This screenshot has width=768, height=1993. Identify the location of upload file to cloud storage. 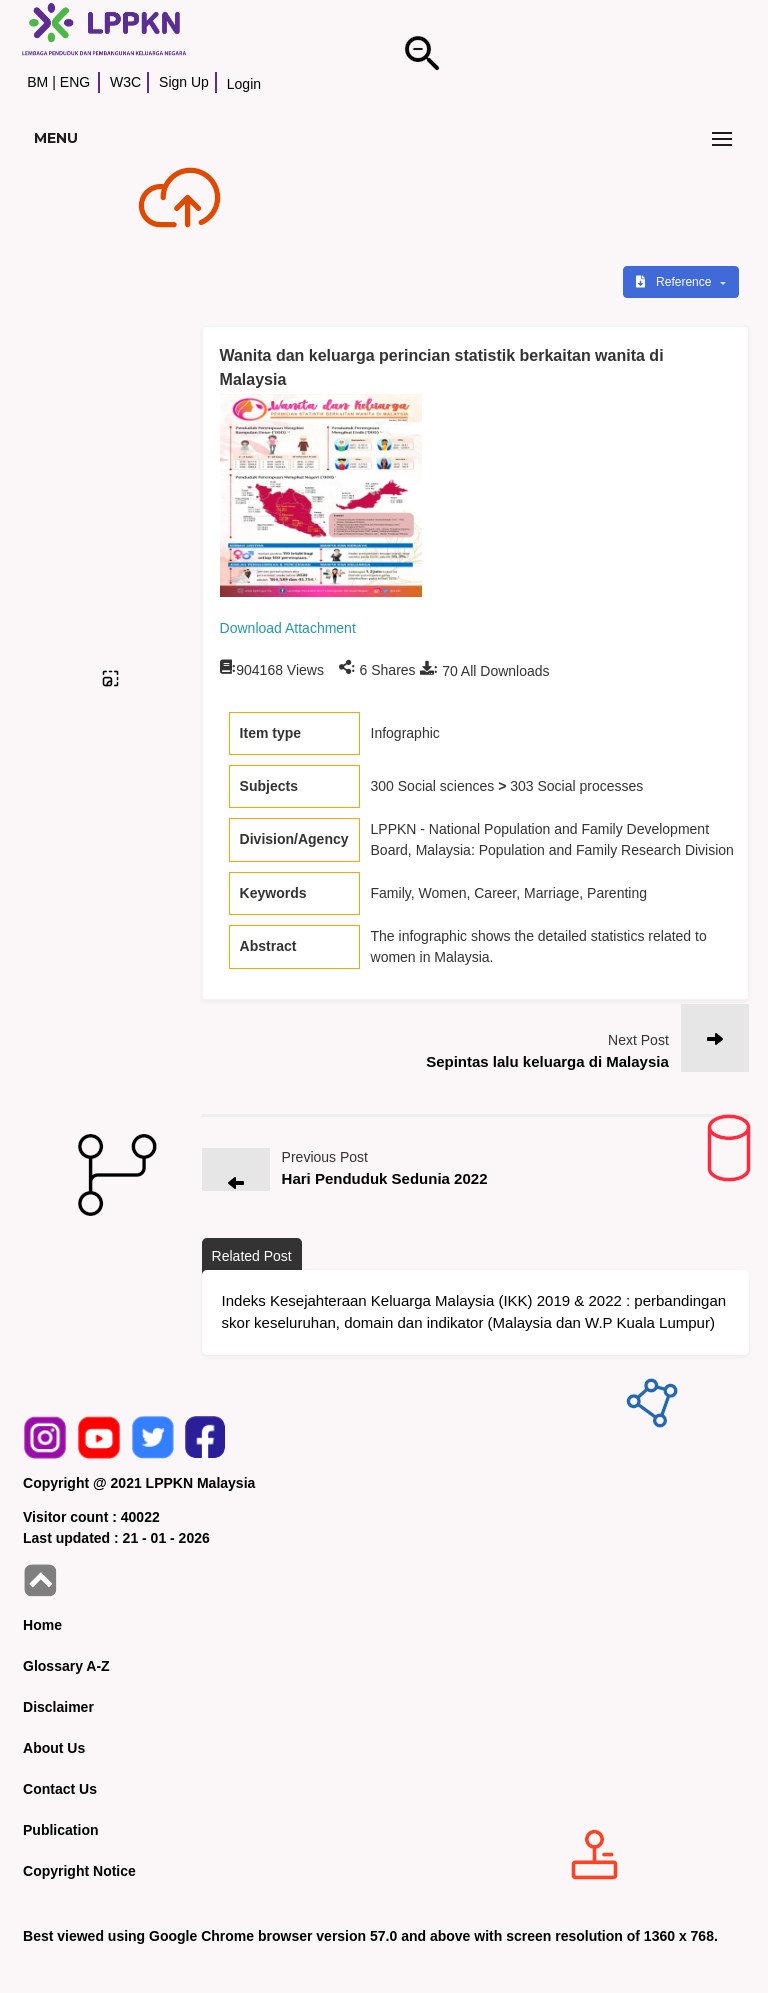
(179, 197).